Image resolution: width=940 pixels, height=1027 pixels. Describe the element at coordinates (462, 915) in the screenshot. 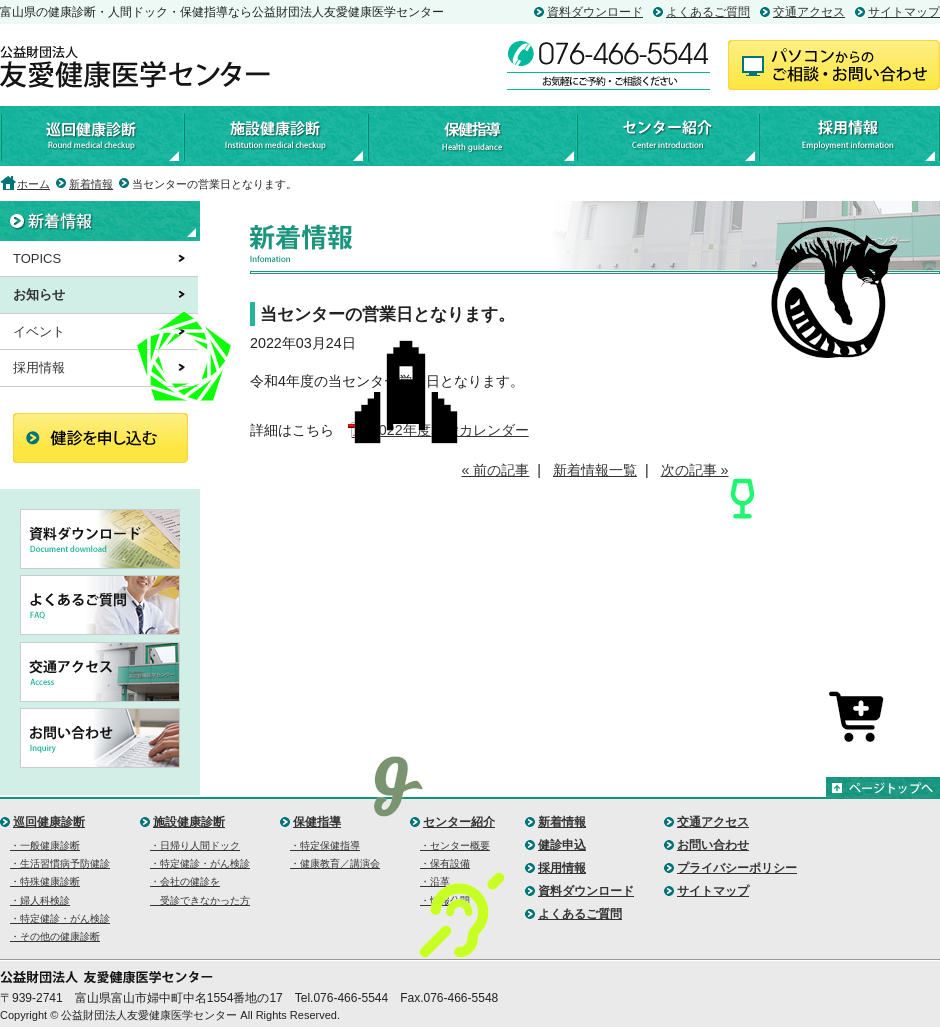

I see `indicates deaf or hard of hearing accessibility option` at that location.